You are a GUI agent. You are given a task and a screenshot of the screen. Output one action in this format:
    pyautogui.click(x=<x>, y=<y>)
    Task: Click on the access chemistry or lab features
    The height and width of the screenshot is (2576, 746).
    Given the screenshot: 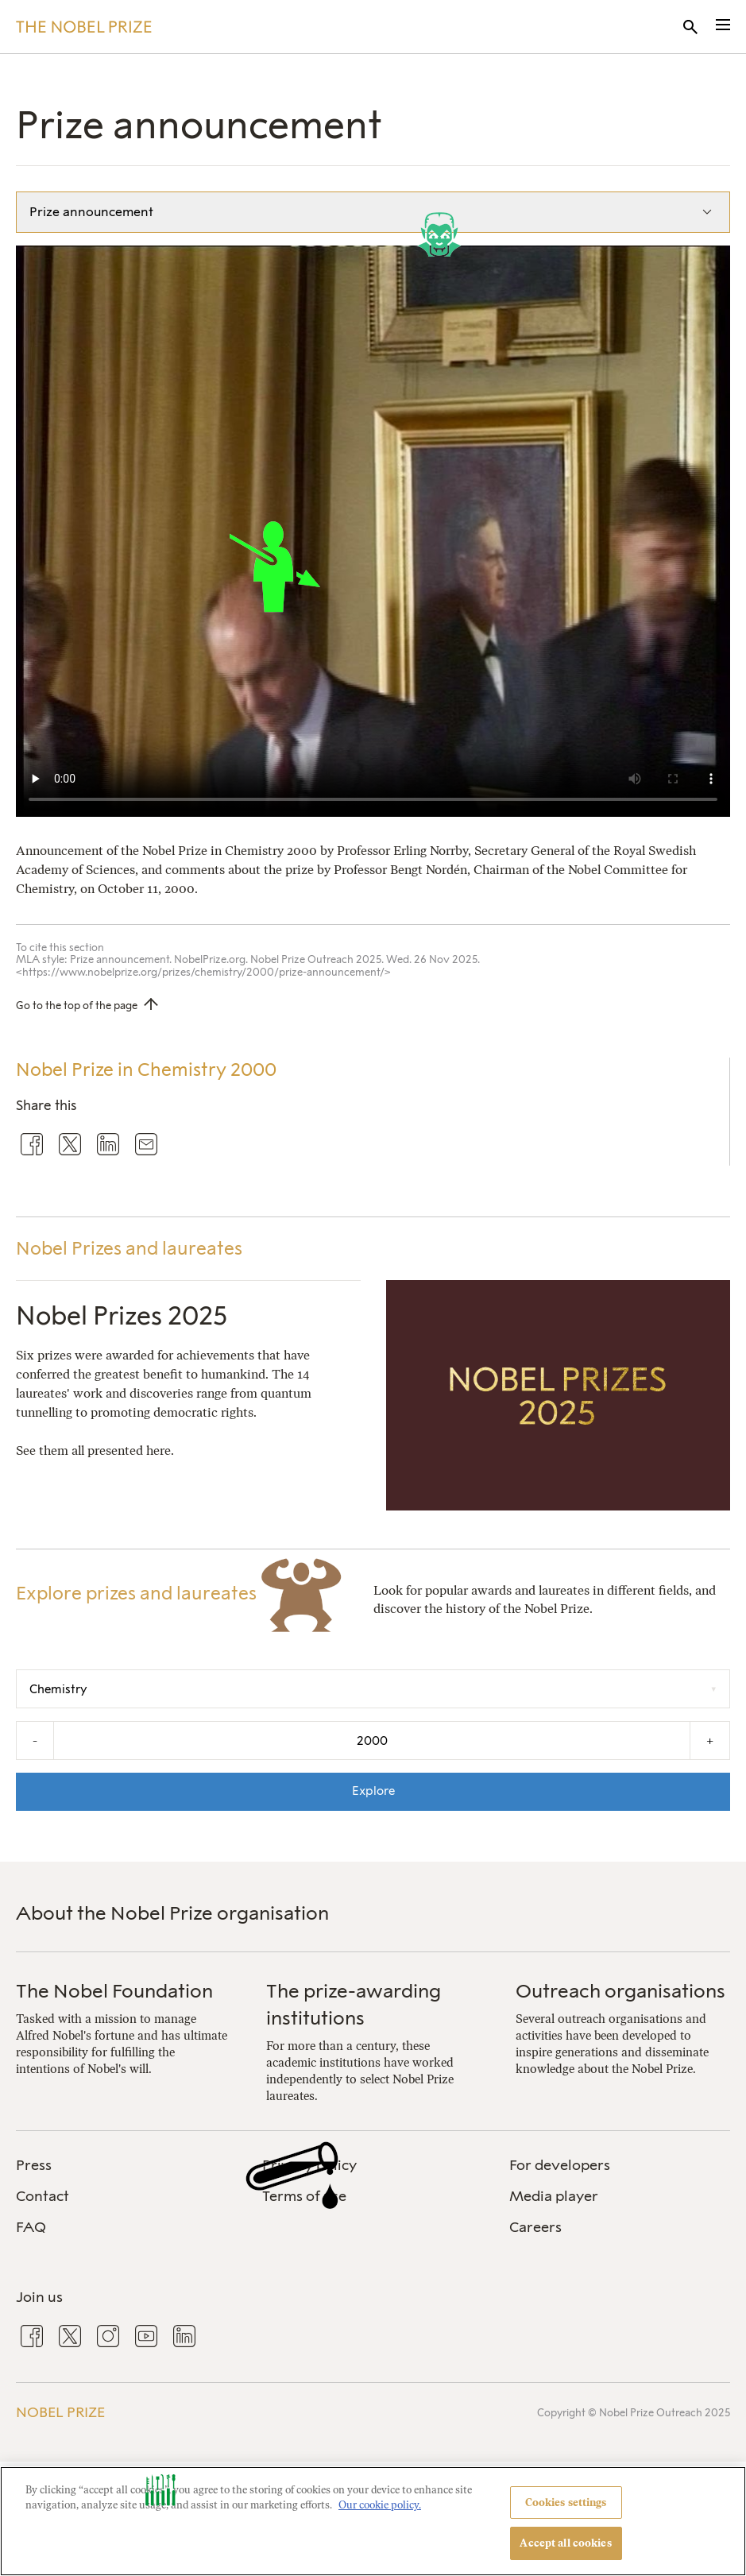 What is the action you would take?
    pyautogui.click(x=292, y=2178)
    